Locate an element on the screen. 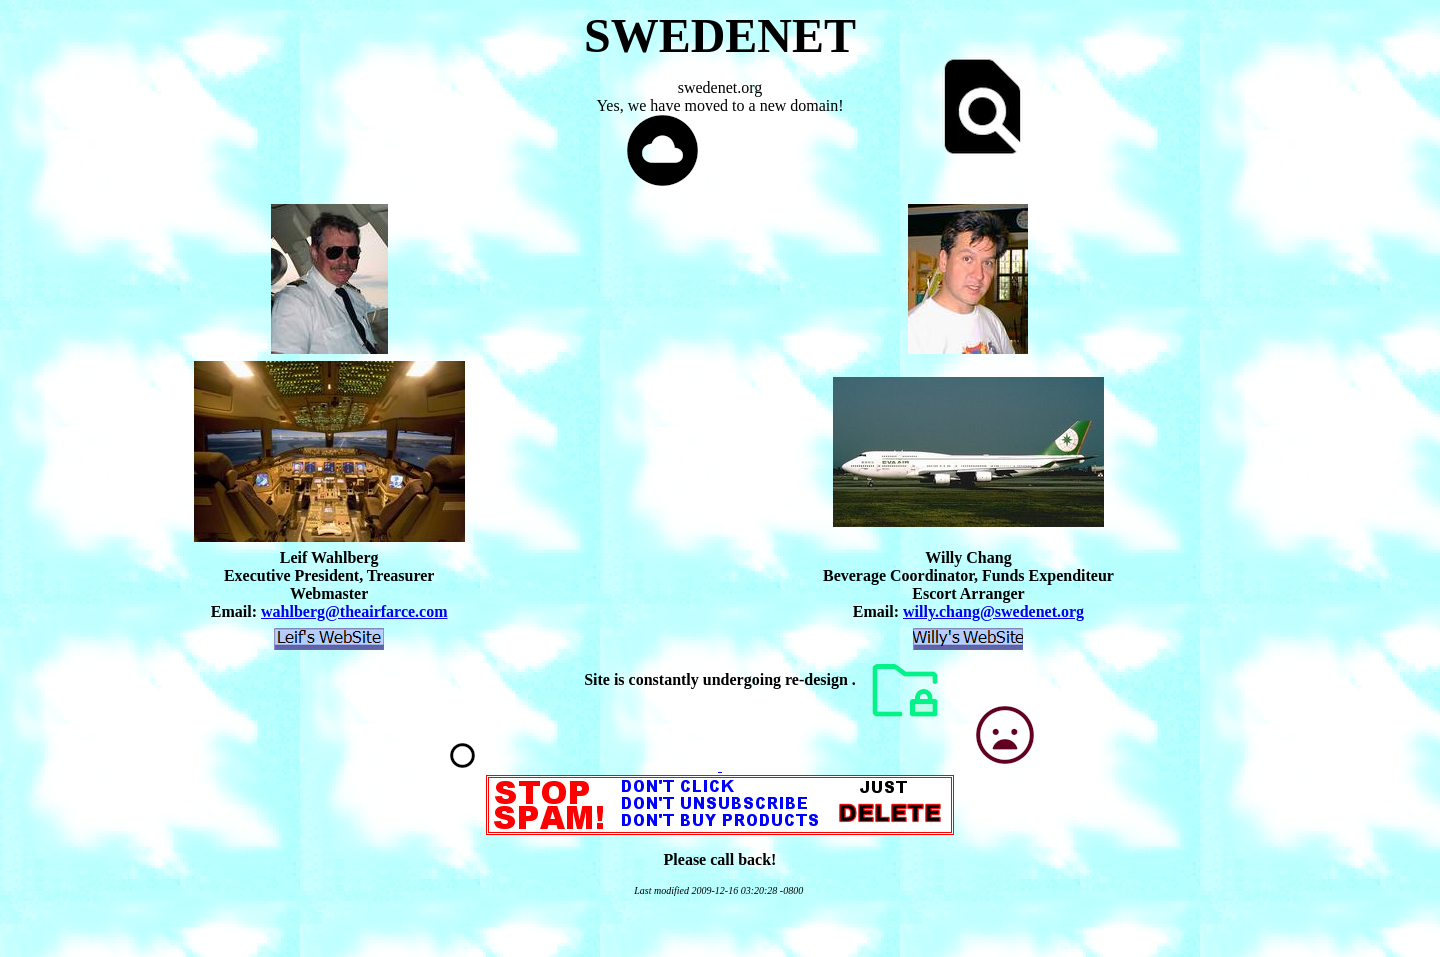  access cloud storage is located at coordinates (662, 150).